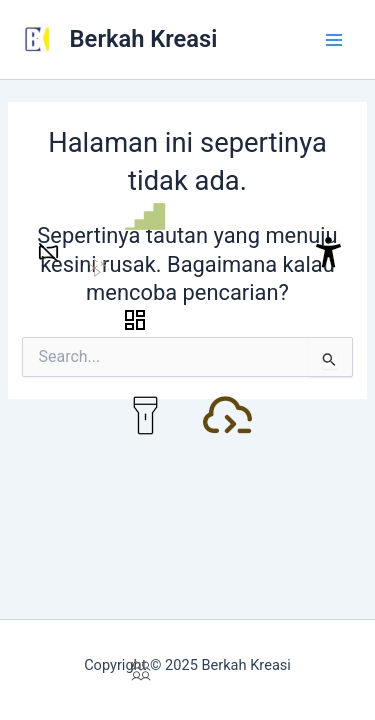  I want to click on disable horizontal panorama mode, so click(48, 252).